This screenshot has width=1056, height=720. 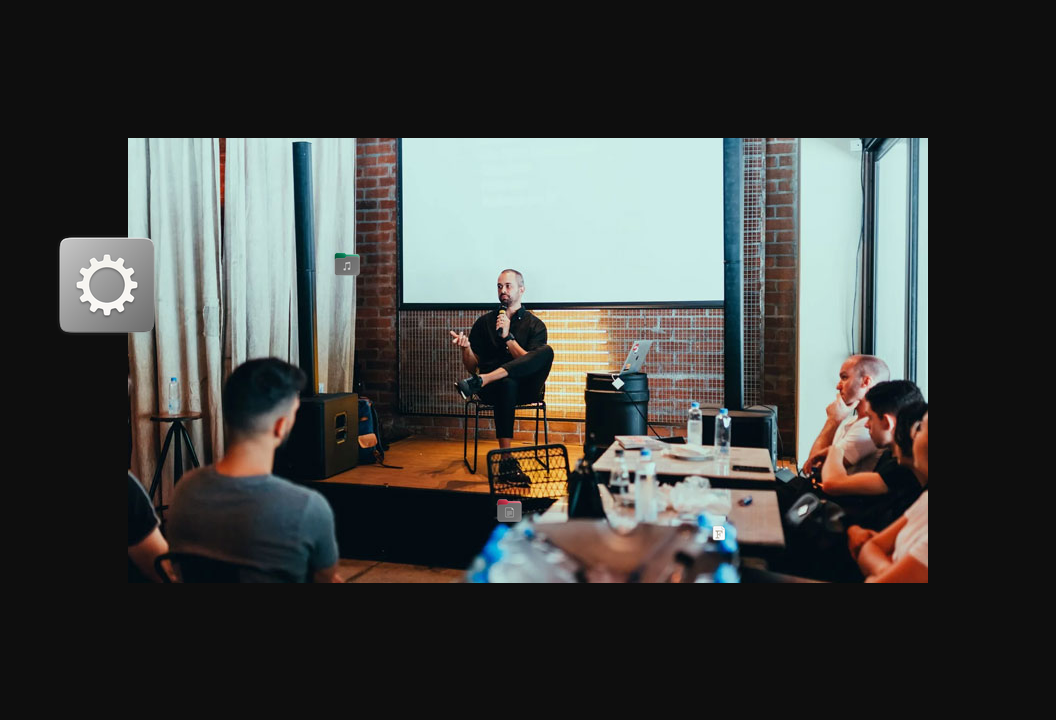 I want to click on open your documents folder, so click(x=509, y=510).